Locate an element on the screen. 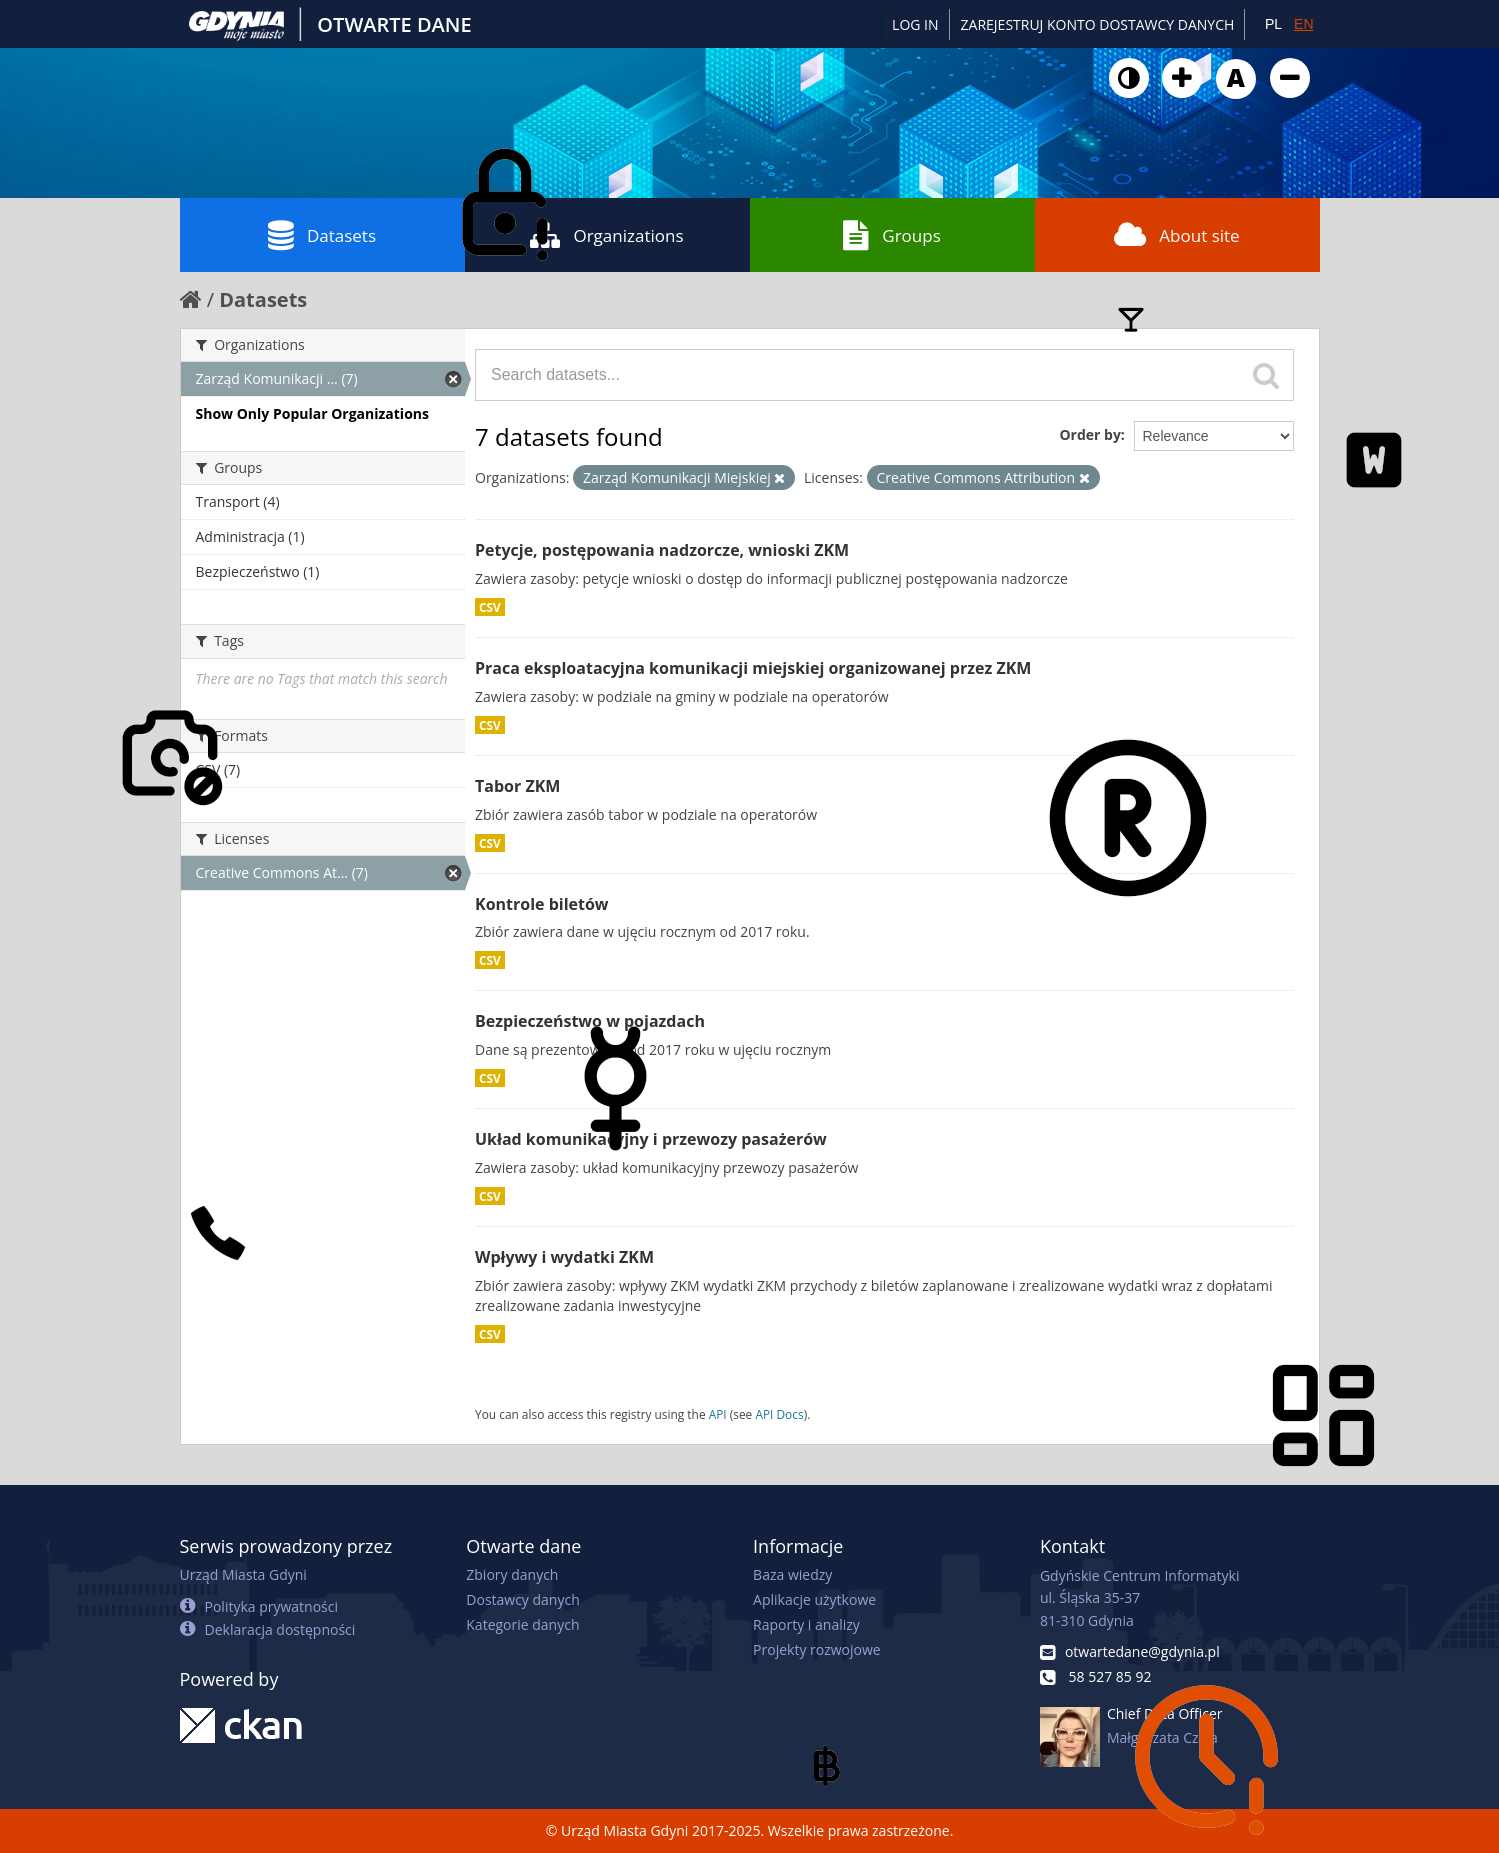 The height and width of the screenshot is (1853, 1499). access bar or cocktail menu is located at coordinates (1131, 319).